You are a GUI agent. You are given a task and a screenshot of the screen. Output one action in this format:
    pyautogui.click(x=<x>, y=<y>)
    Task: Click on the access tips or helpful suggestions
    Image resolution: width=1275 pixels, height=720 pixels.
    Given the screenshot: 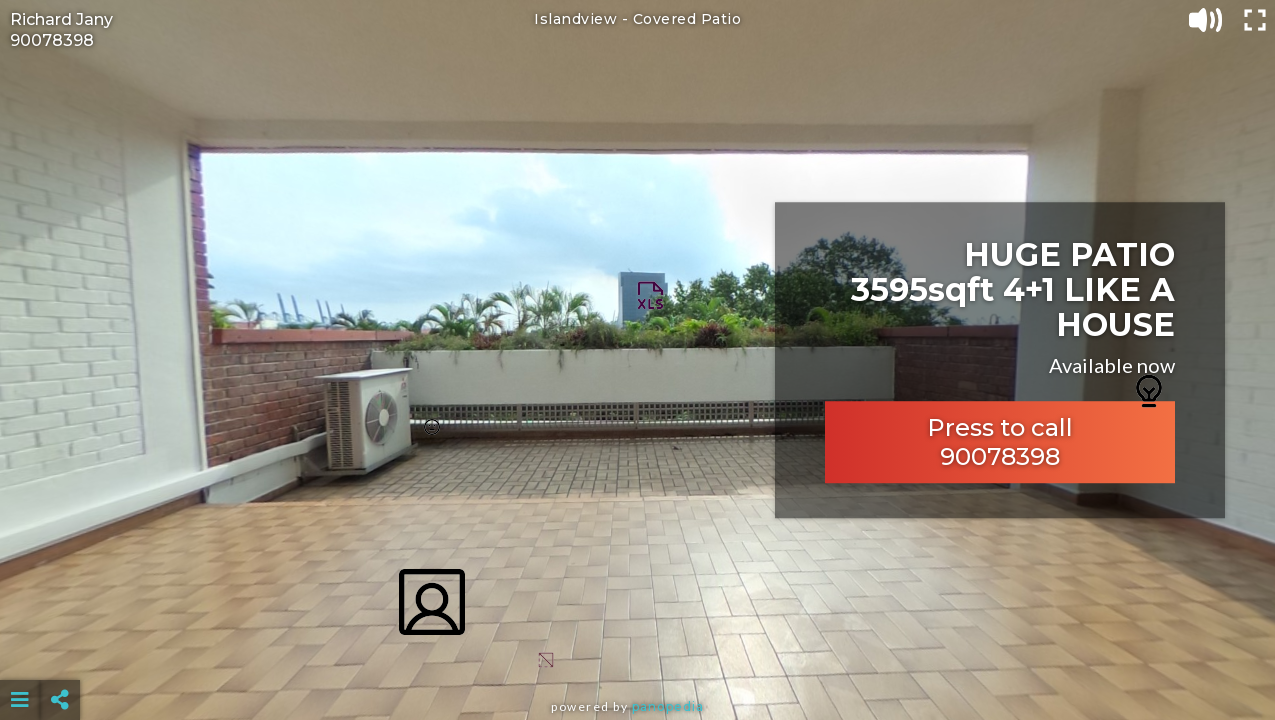 What is the action you would take?
    pyautogui.click(x=1149, y=391)
    